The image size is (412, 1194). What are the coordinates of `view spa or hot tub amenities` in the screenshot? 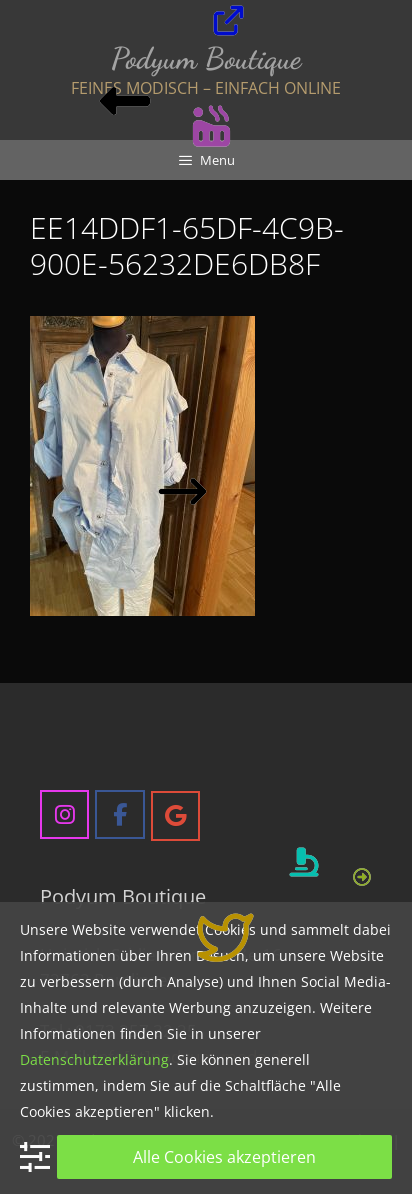 It's located at (211, 125).